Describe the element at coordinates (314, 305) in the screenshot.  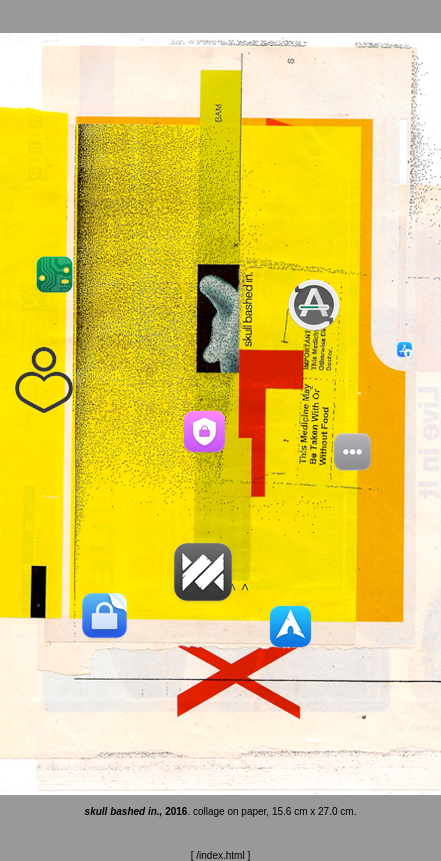
I see `open the software updater application` at that location.